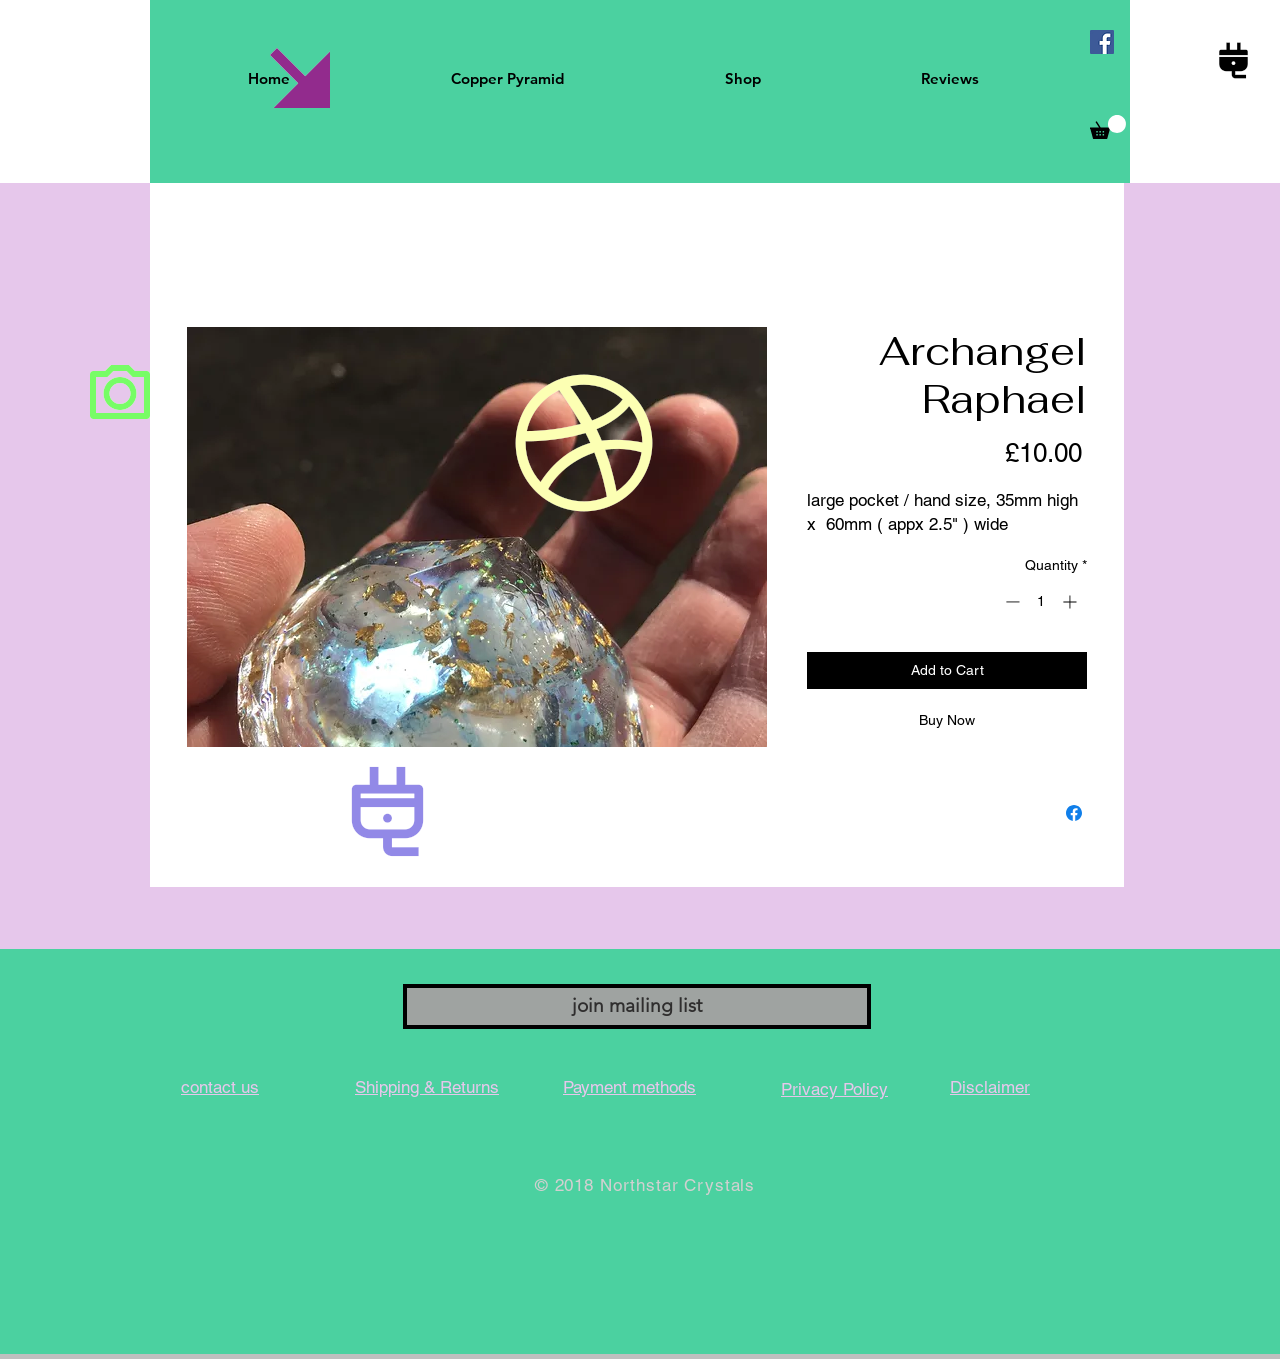  I want to click on visit Dribbble profile or portfolio, so click(584, 443).